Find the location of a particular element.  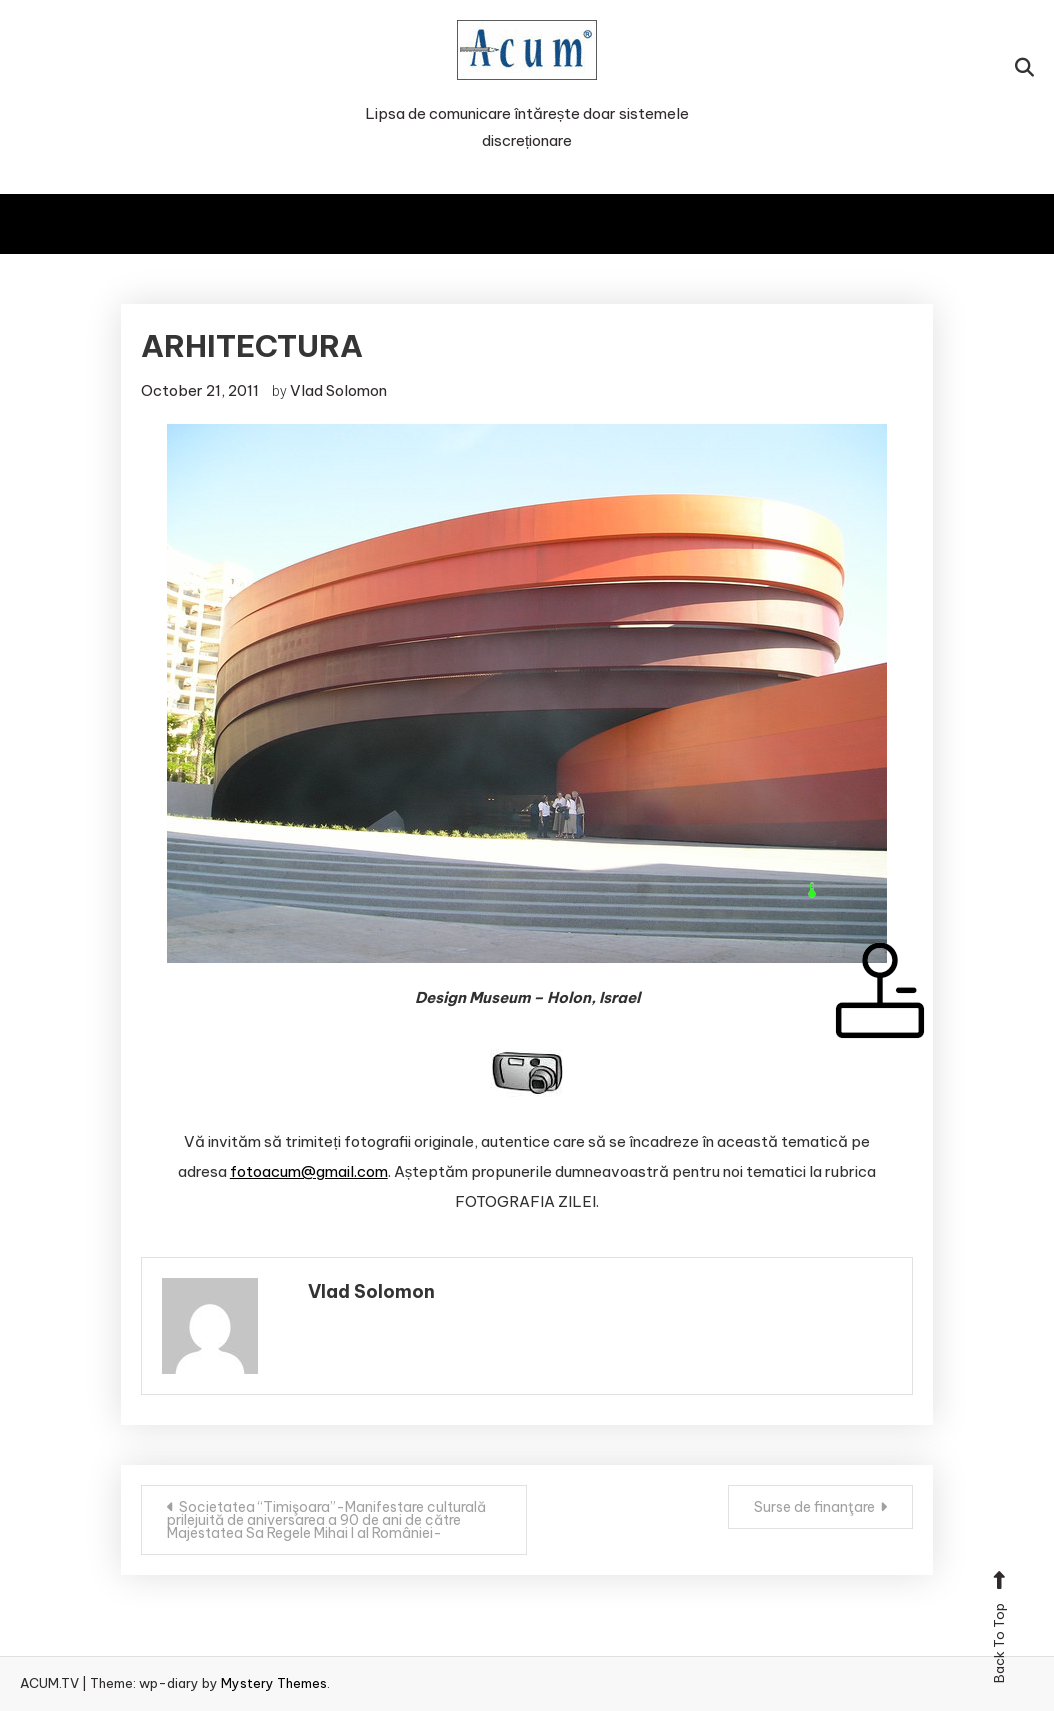

access gaming or controller settings is located at coordinates (880, 994).